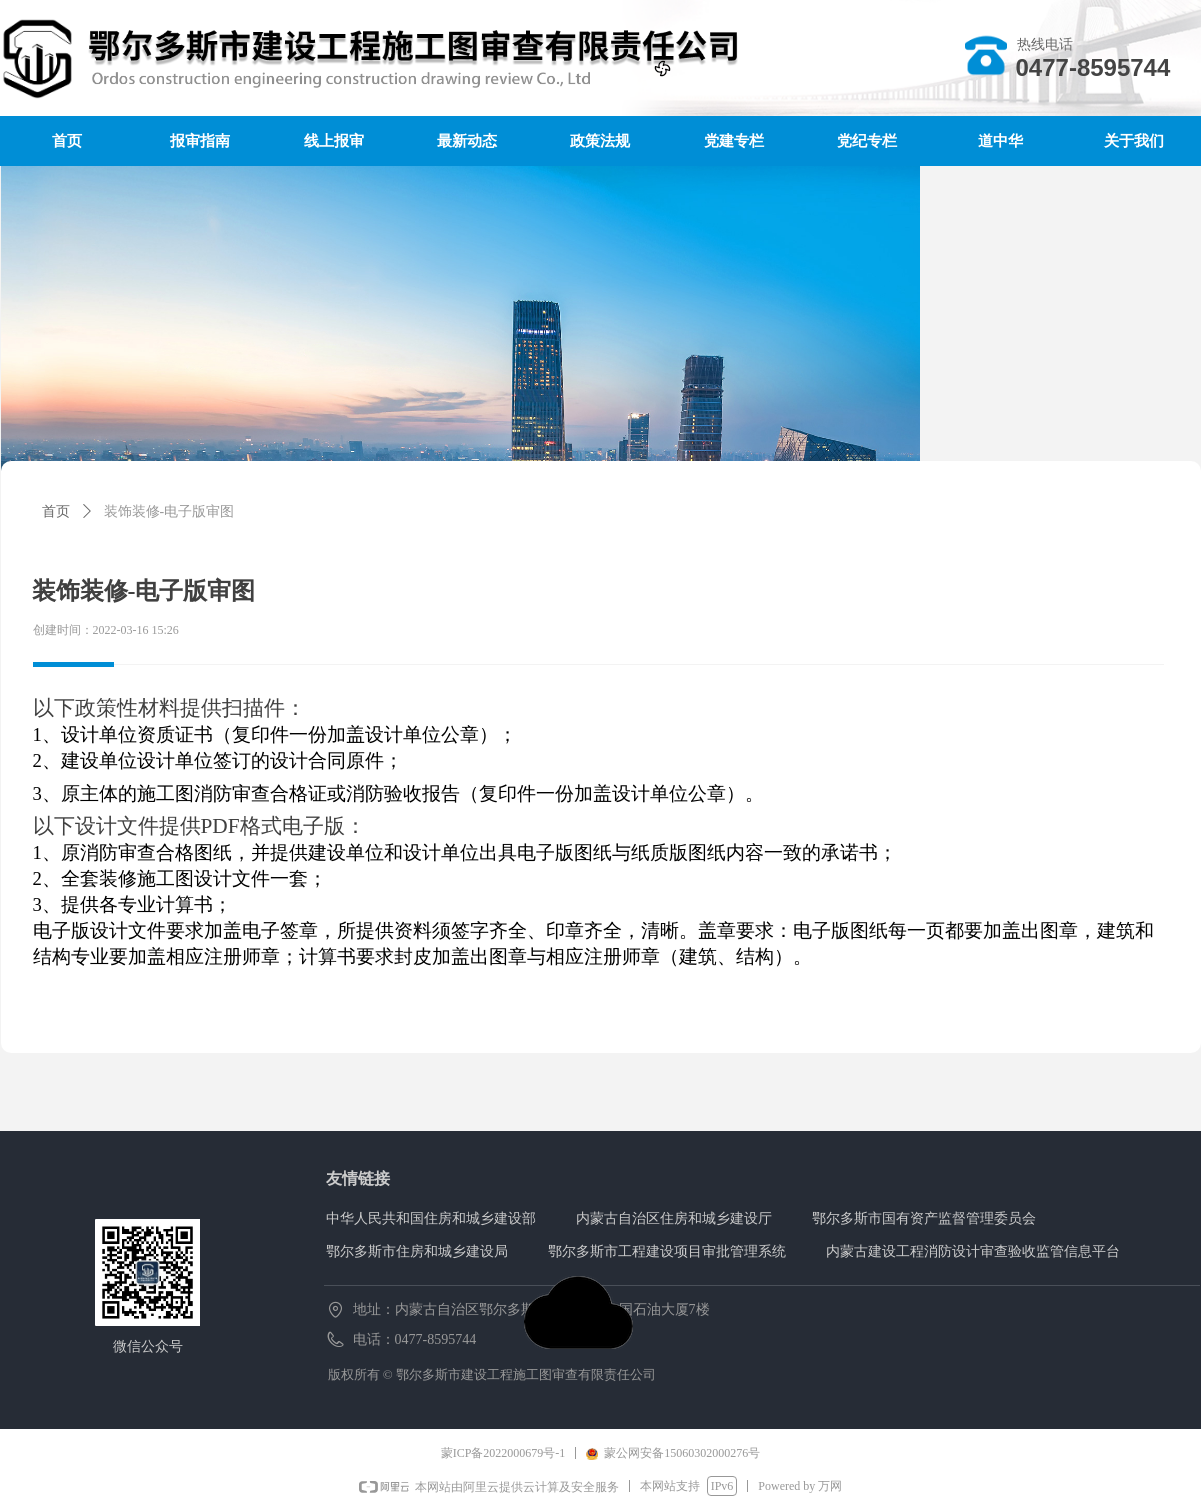 This screenshot has width=1201, height=1509. What do you see at coordinates (662, 68) in the screenshot?
I see `adjust fan or ventilation settings` at bounding box center [662, 68].